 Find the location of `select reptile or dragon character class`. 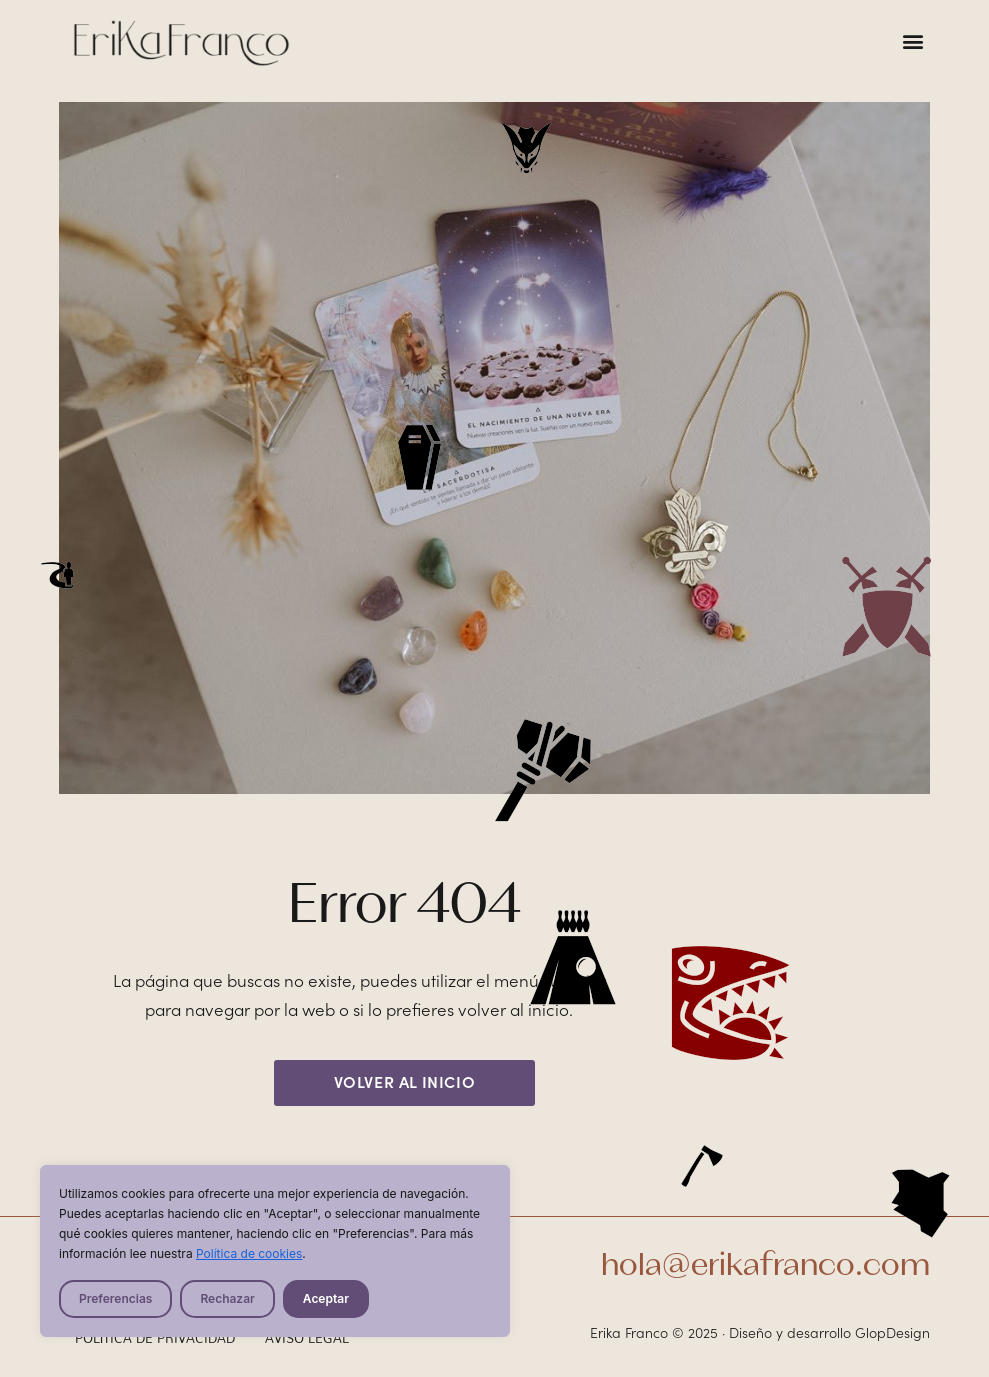

select reptile or dragon character class is located at coordinates (526, 147).